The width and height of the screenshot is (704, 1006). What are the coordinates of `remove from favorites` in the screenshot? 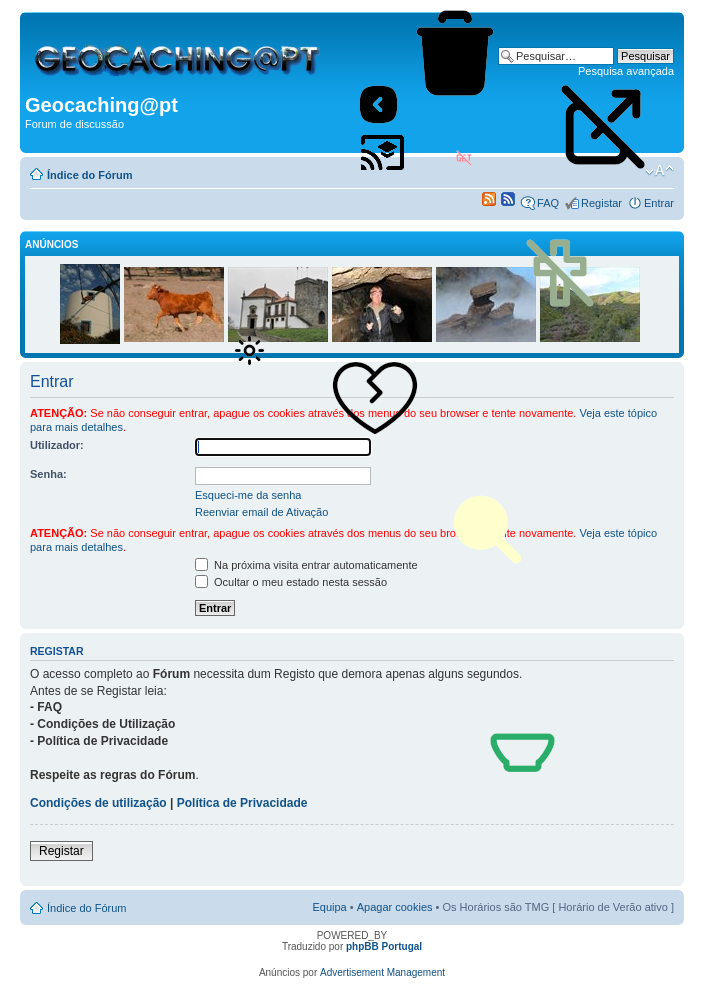 It's located at (375, 395).